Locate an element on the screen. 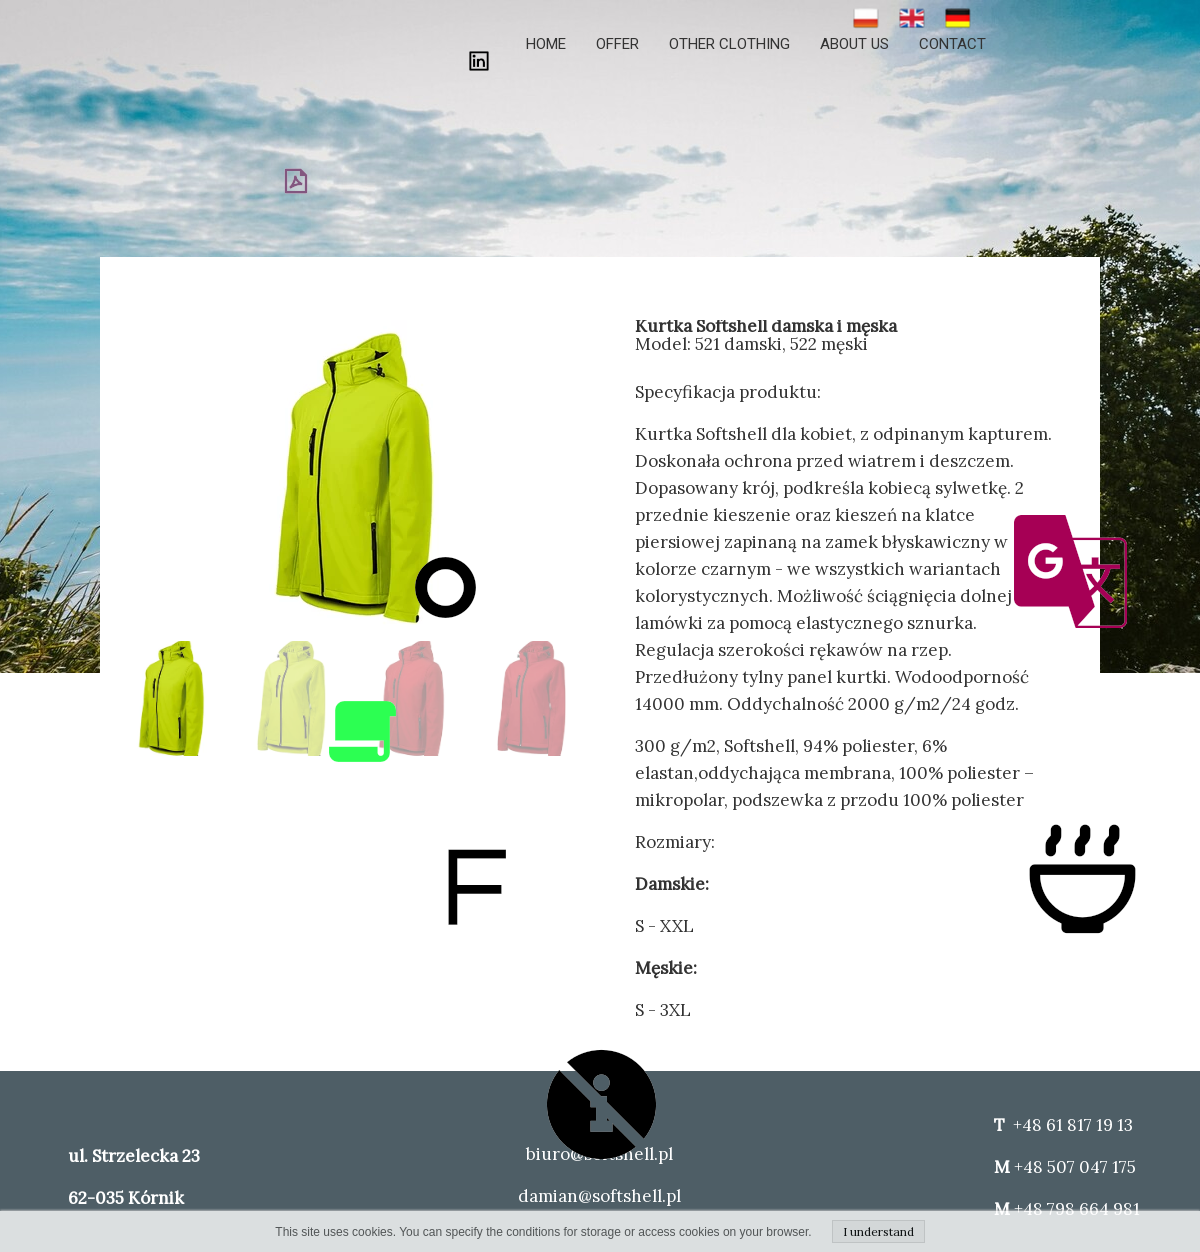 The height and width of the screenshot is (1252, 1200). open LinkedIn profile or page is located at coordinates (479, 61).